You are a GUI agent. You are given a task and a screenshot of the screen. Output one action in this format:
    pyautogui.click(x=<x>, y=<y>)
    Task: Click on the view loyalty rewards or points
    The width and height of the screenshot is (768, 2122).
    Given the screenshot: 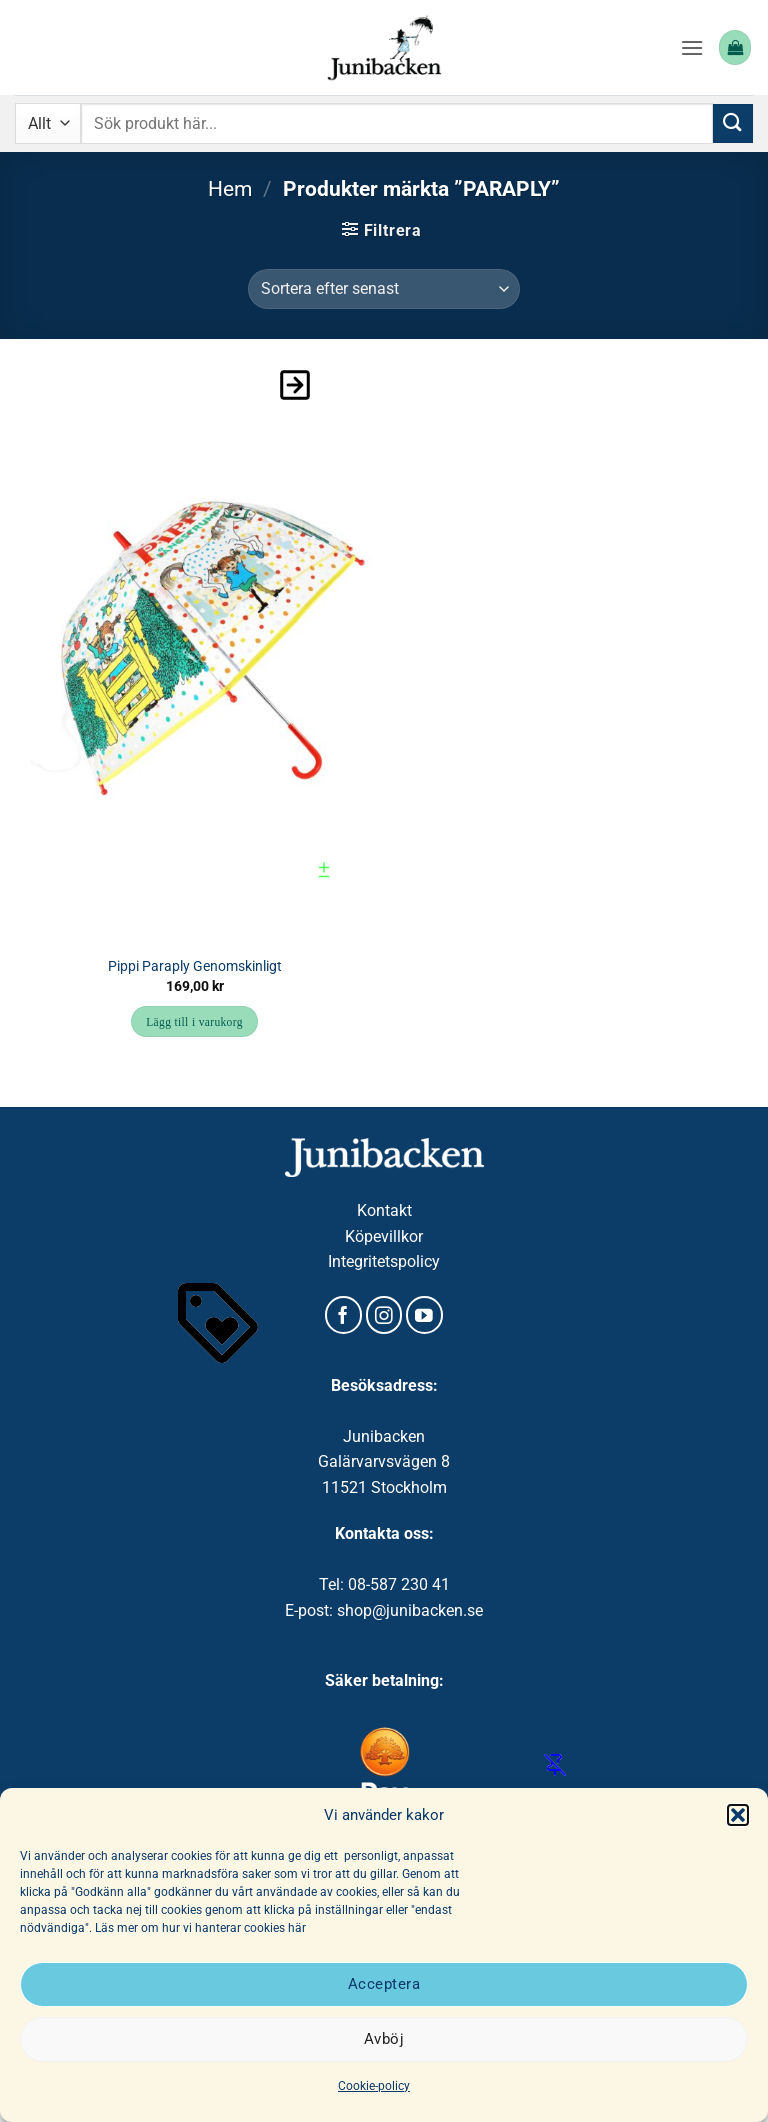 What is the action you would take?
    pyautogui.click(x=218, y=1323)
    